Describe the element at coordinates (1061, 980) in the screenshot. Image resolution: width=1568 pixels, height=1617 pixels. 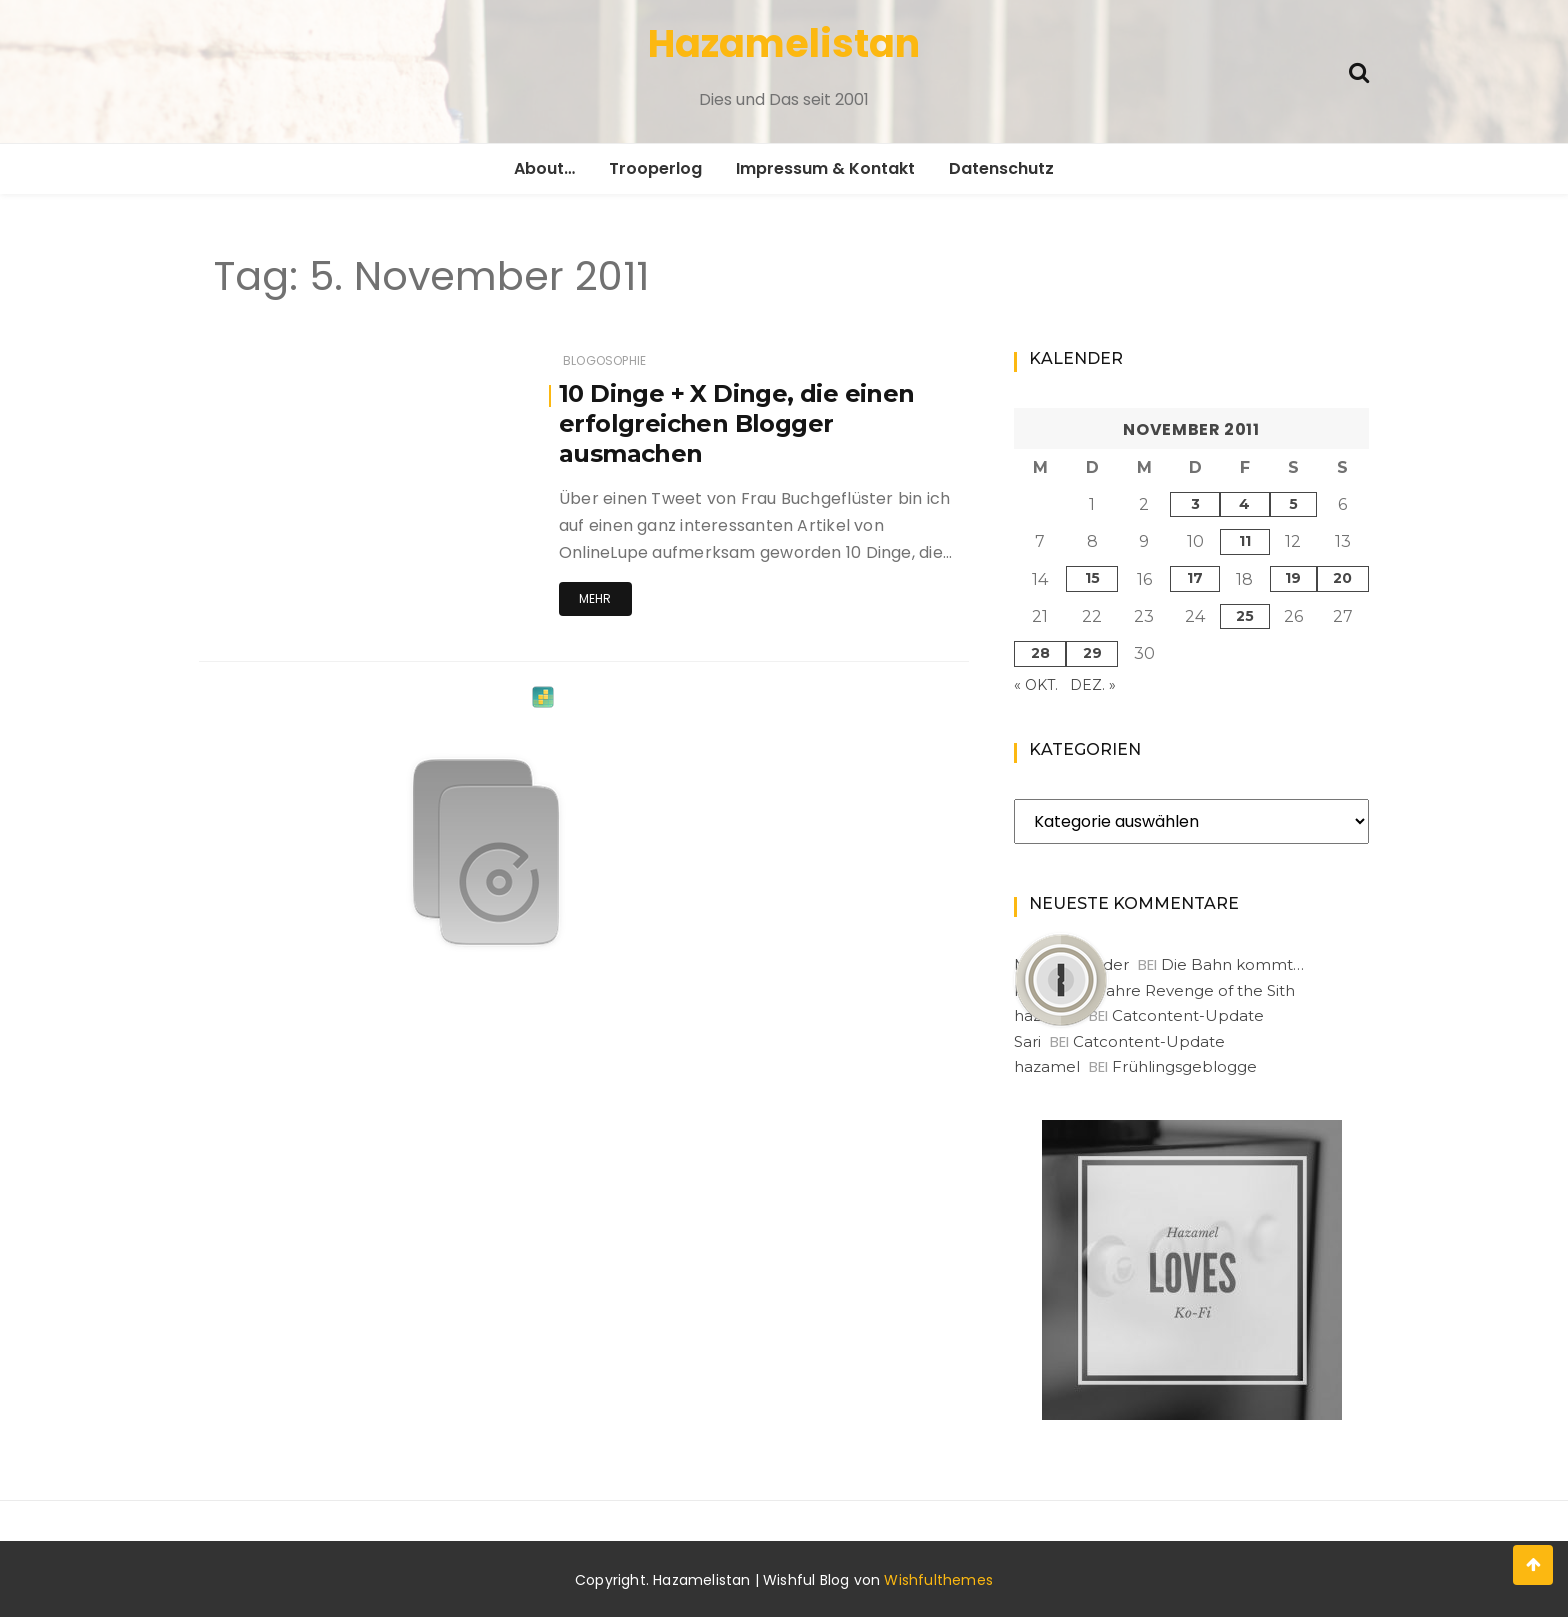
I see `open passwords and keys manager` at that location.